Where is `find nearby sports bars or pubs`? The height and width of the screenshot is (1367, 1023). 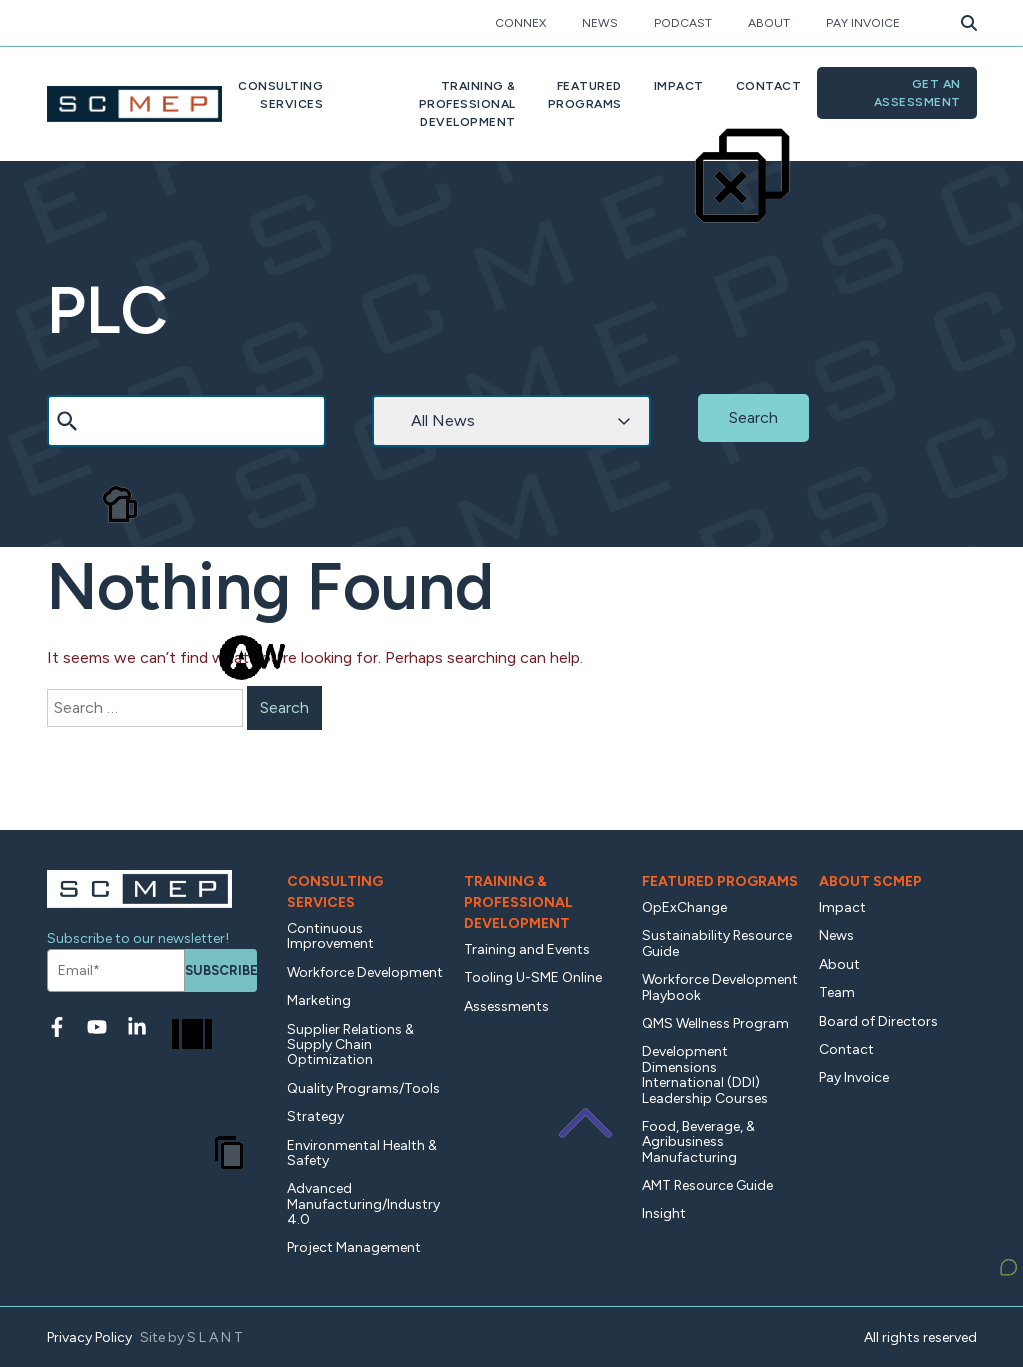
find nearby sports bars or pubs is located at coordinates (120, 505).